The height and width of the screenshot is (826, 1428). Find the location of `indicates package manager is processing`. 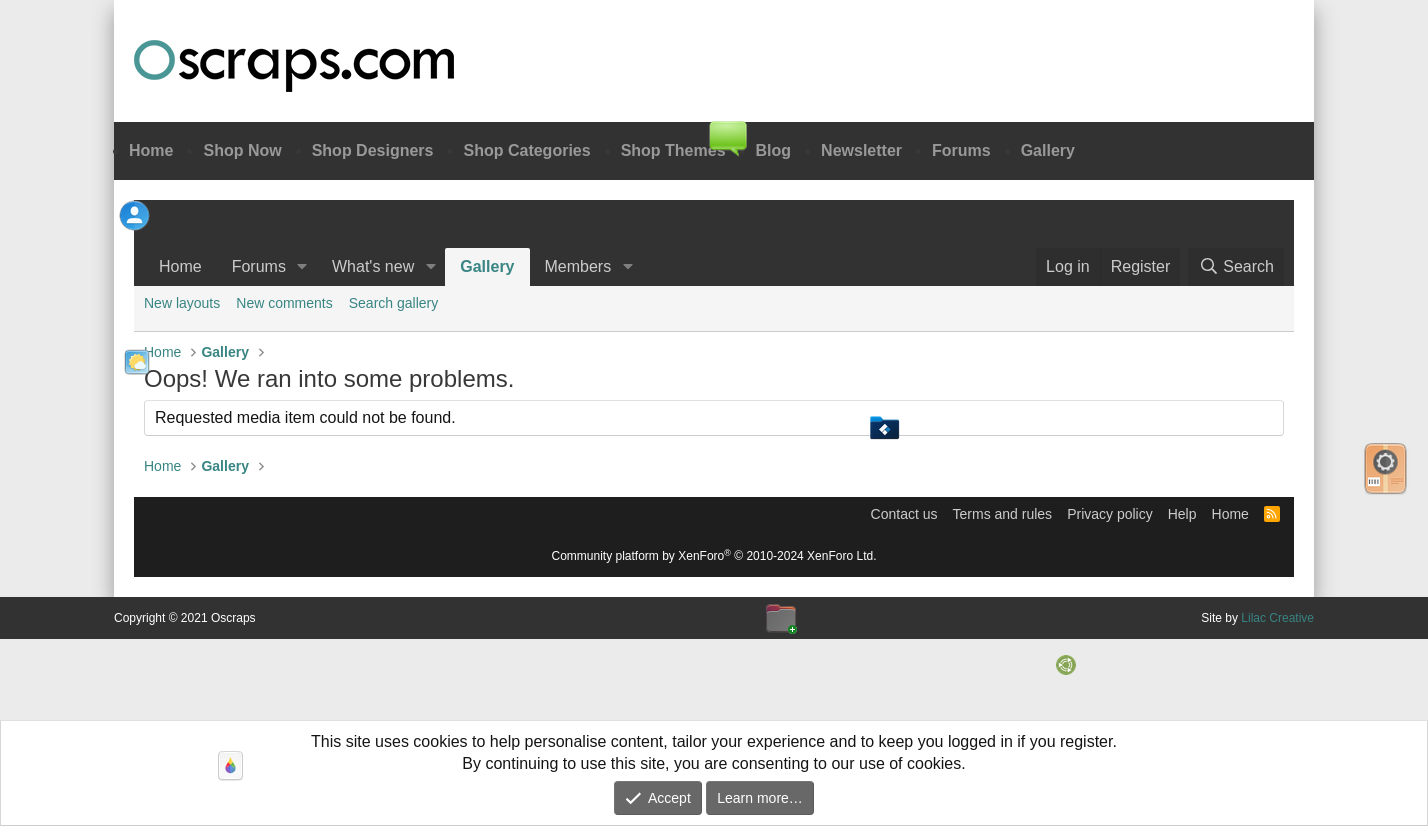

indicates package manager is processing is located at coordinates (1385, 468).